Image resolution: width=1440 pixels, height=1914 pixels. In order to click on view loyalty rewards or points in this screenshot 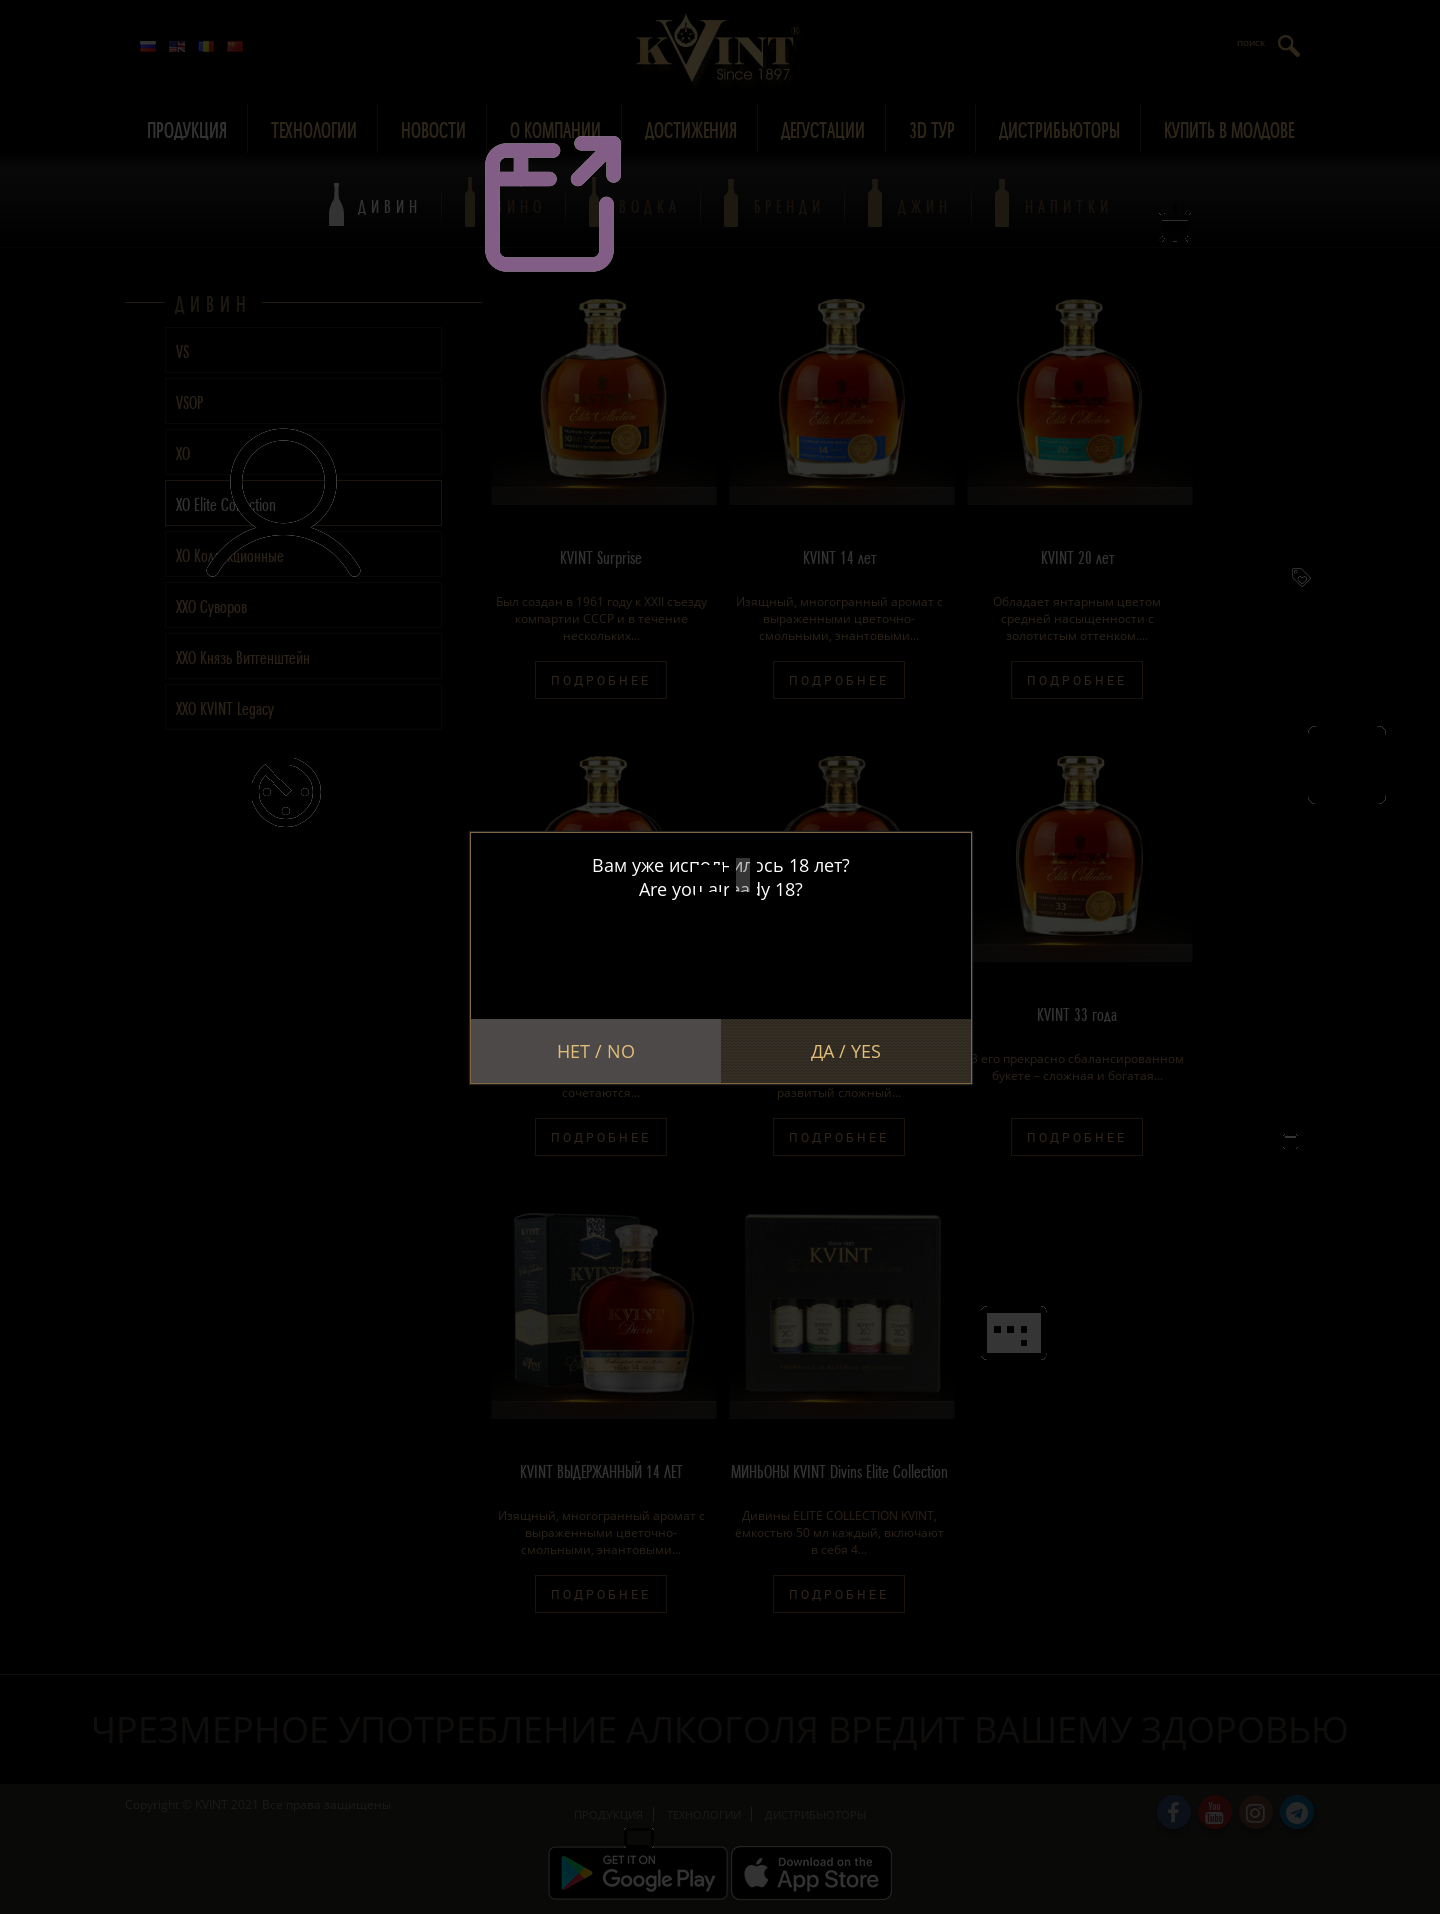, I will do `click(1301, 577)`.